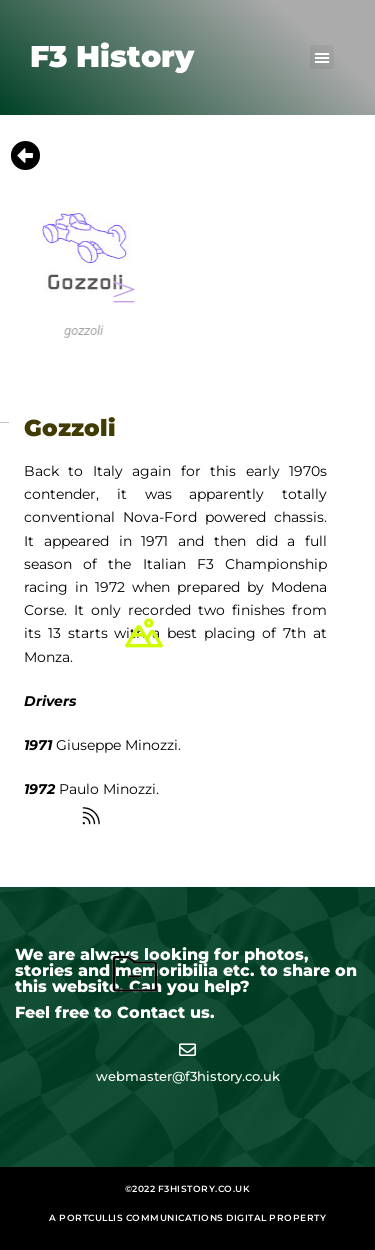  Describe the element at coordinates (135, 973) in the screenshot. I see `remove a folder` at that location.